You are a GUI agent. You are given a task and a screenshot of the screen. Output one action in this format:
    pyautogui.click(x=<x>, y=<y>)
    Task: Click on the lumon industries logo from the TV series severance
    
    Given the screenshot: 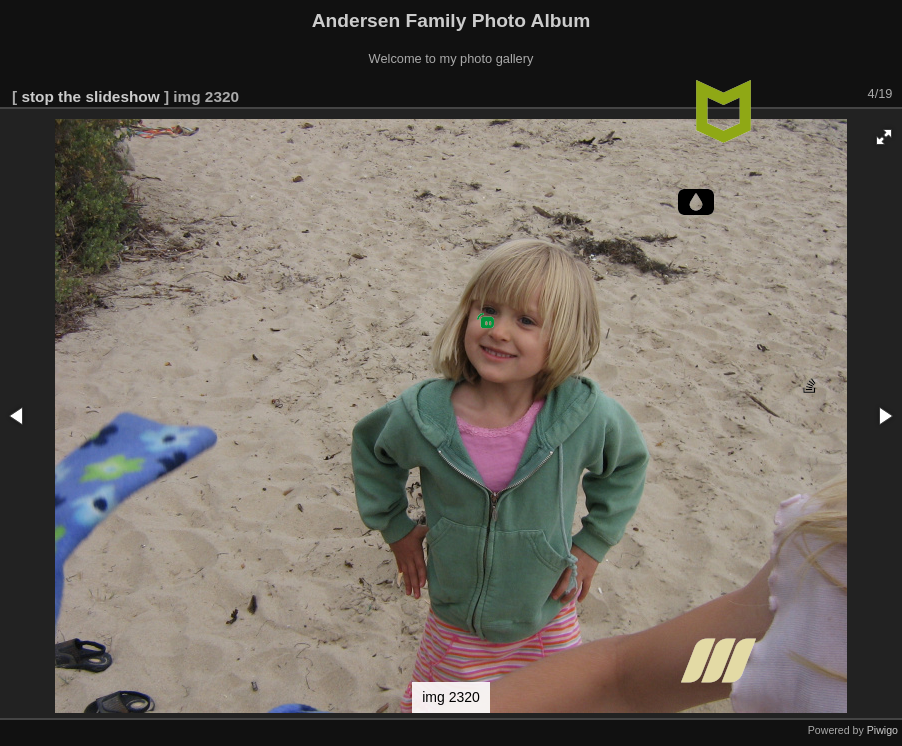 What is the action you would take?
    pyautogui.click(x=696, y=203)
    